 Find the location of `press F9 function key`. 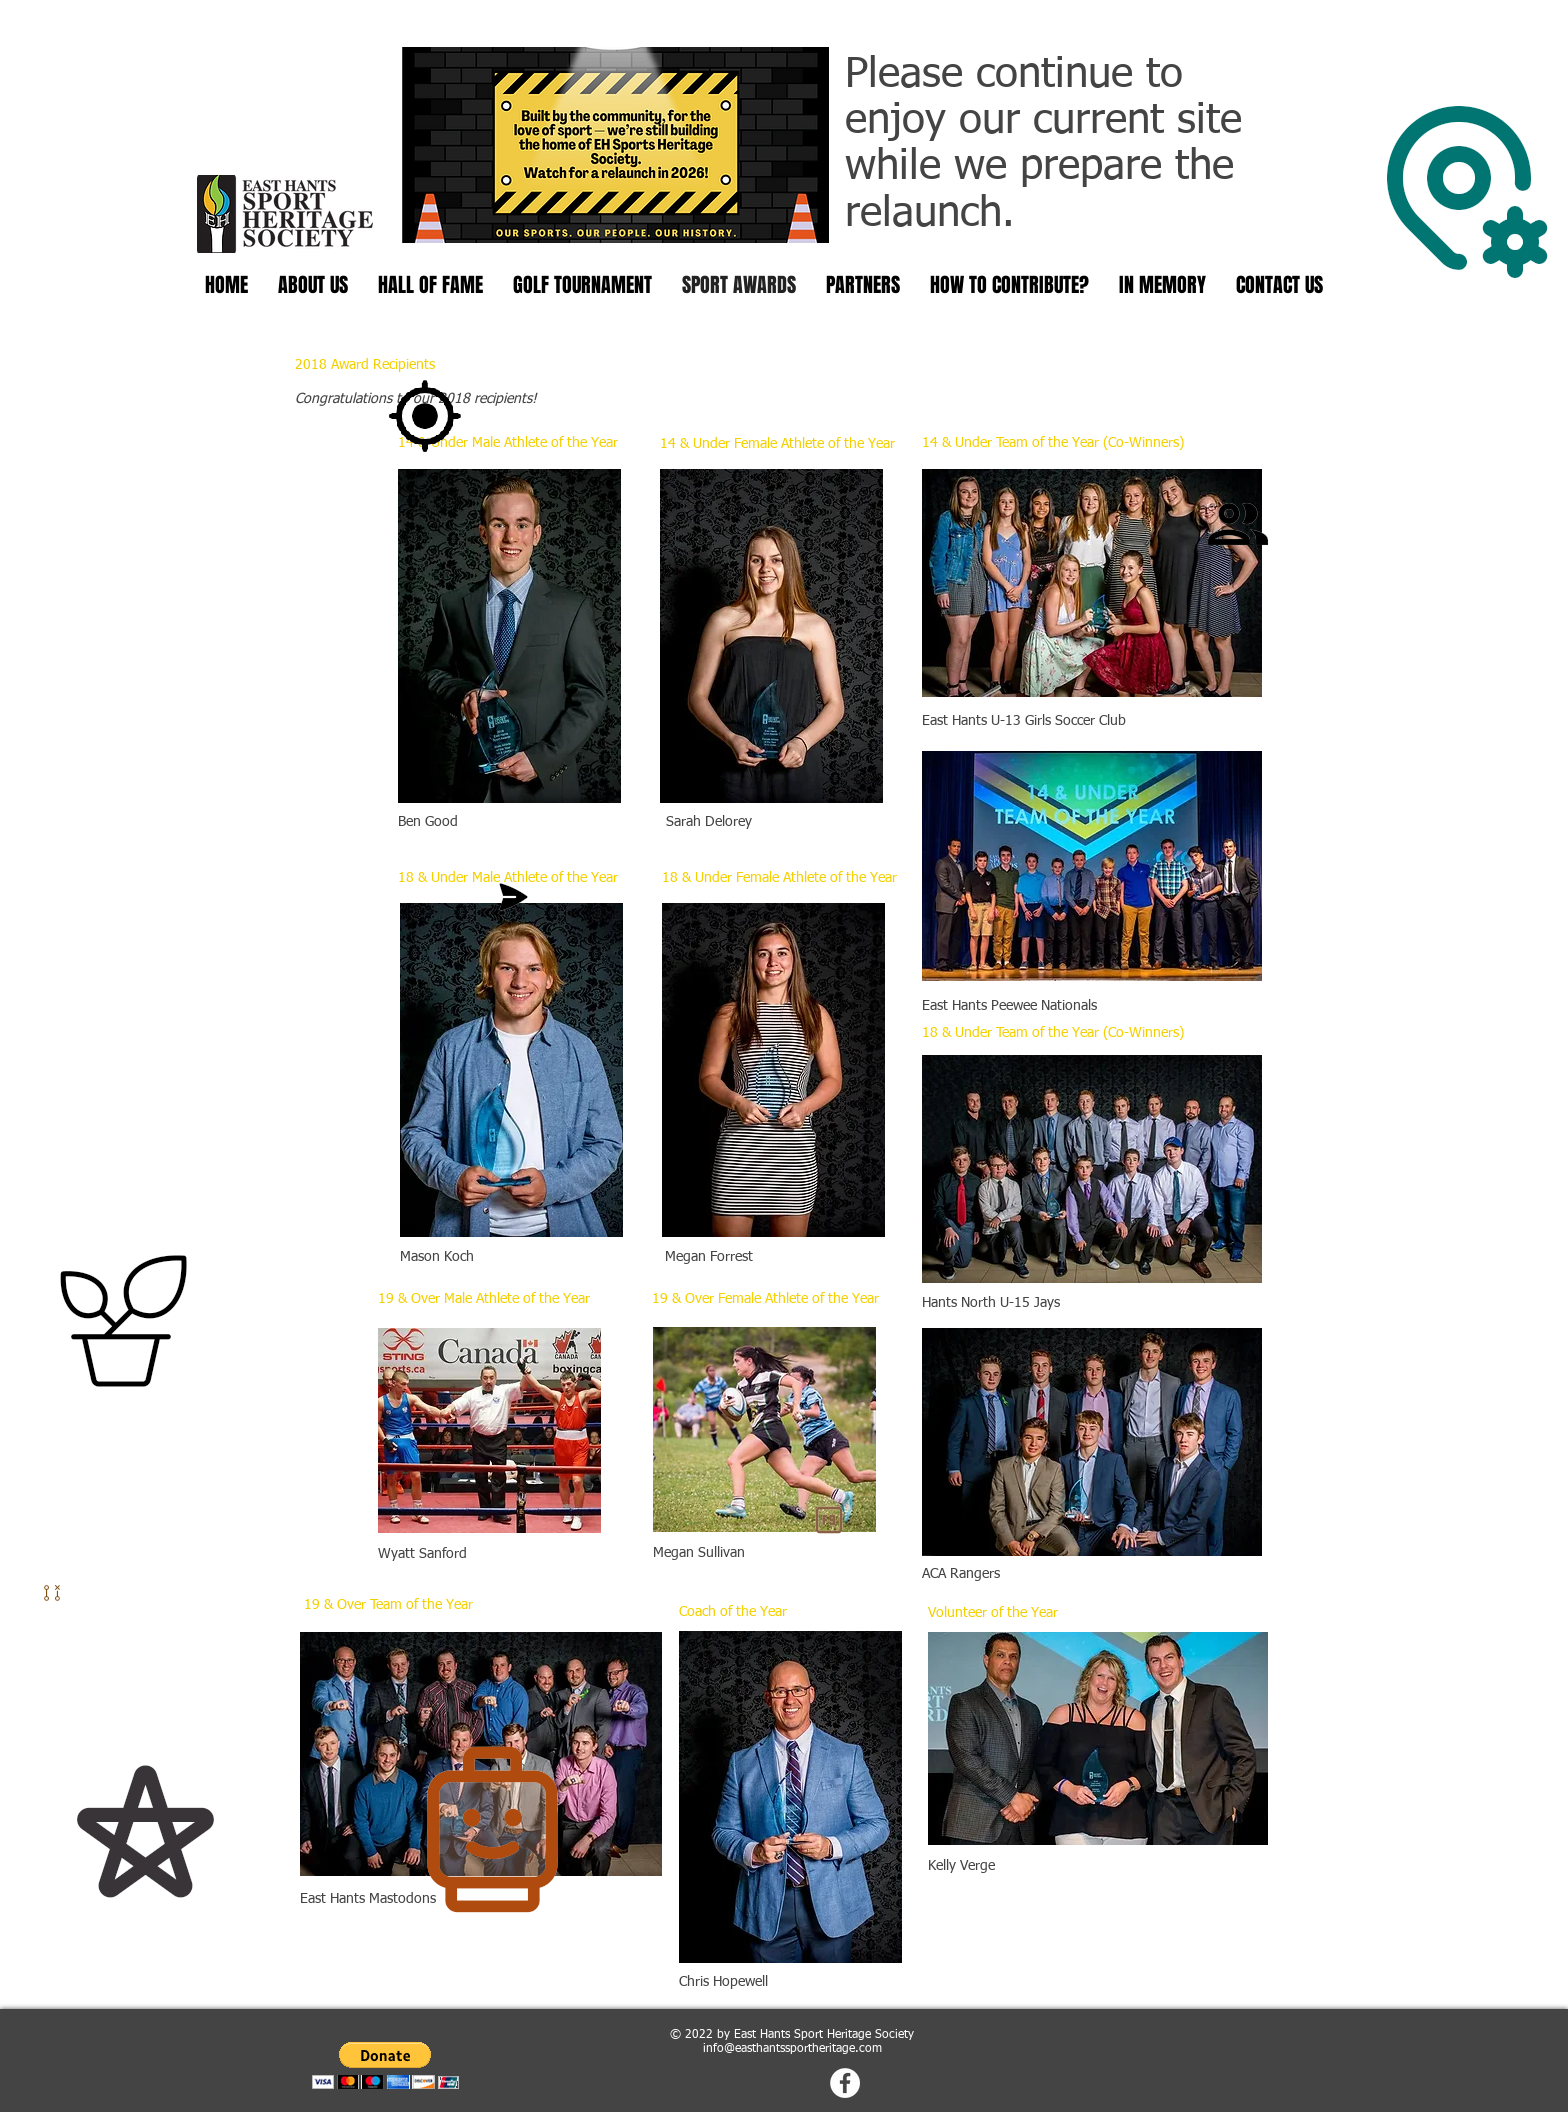

press F9 function key is located at coordinates (829, 1520).